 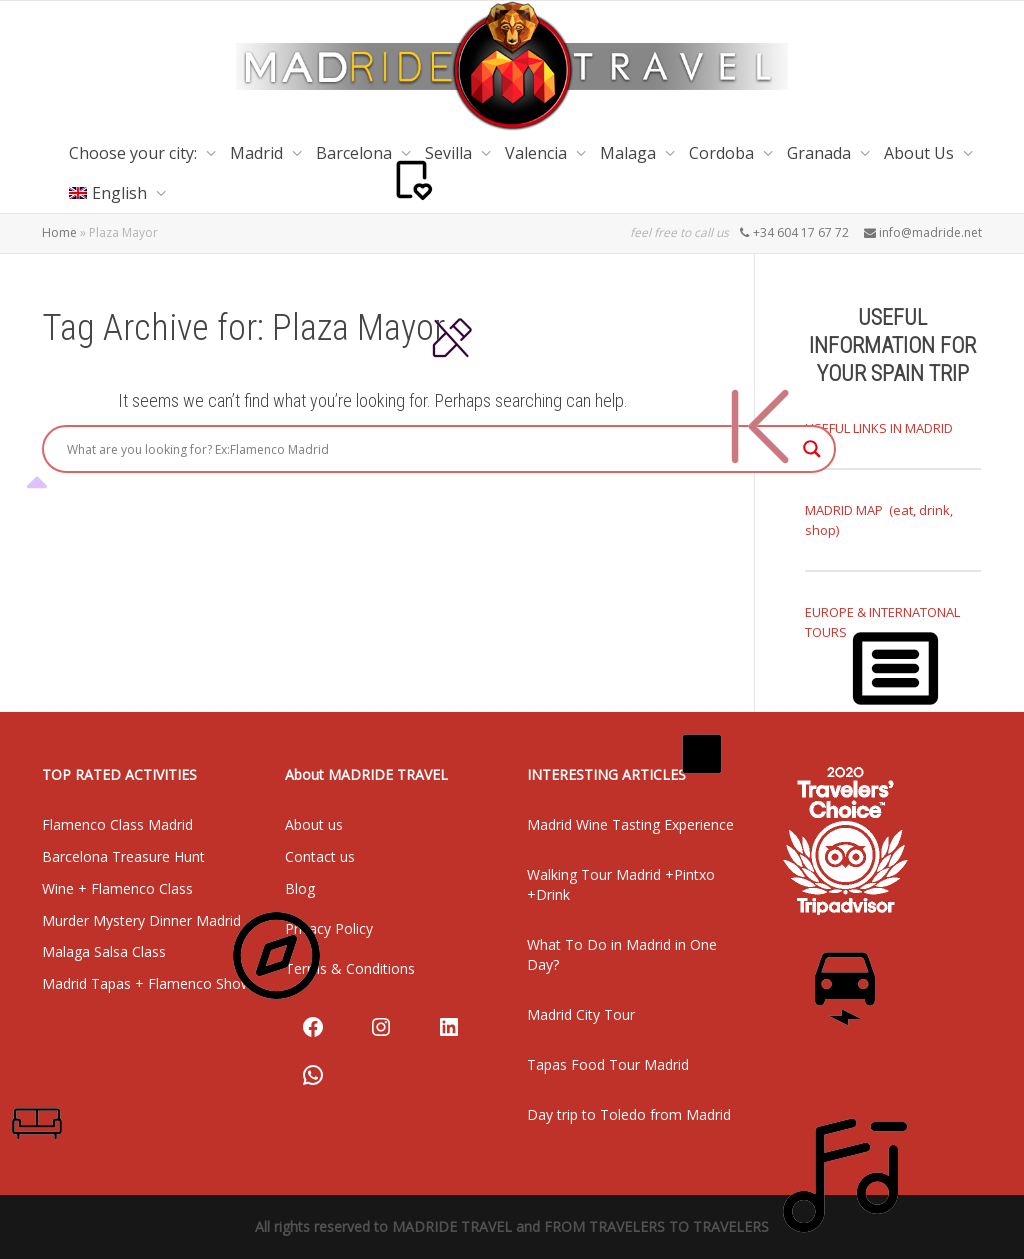 I want to click on sort items in ascending order, so click(x=37, y=490).